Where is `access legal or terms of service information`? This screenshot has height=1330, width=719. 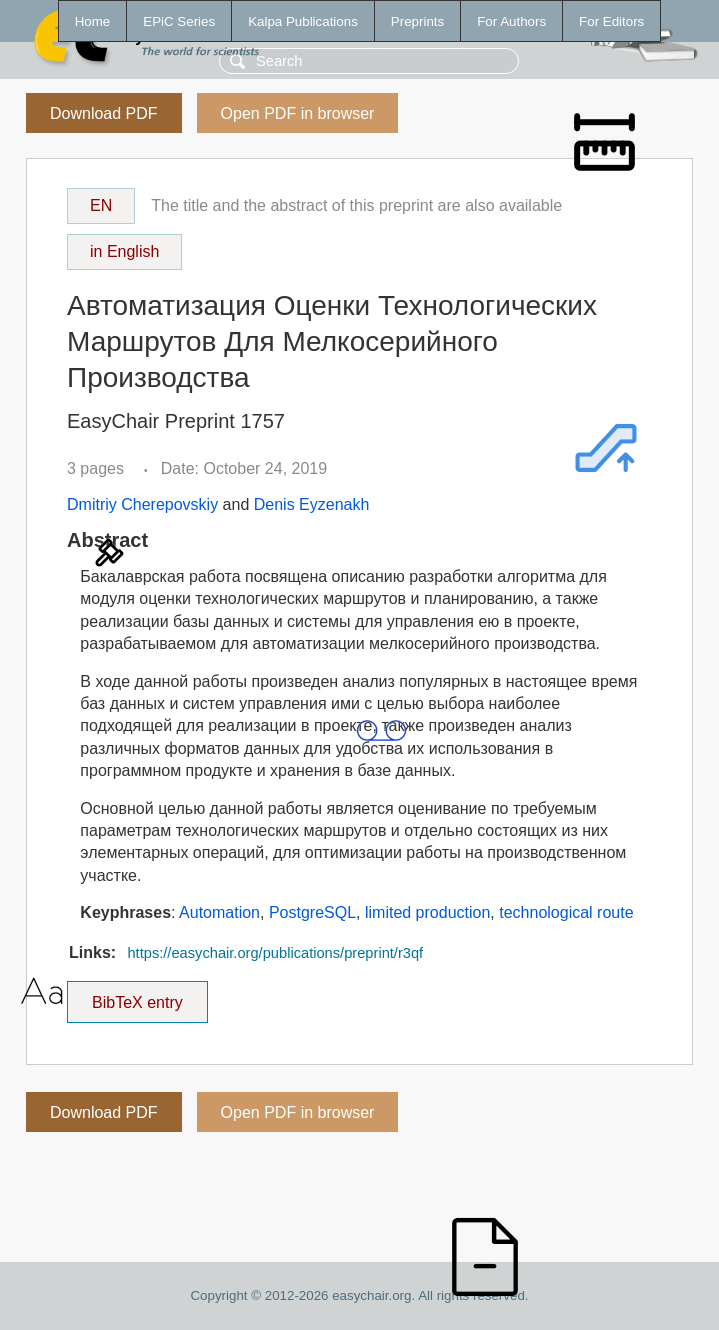 access legal or terms of service information is located at coordinates (108, 553).